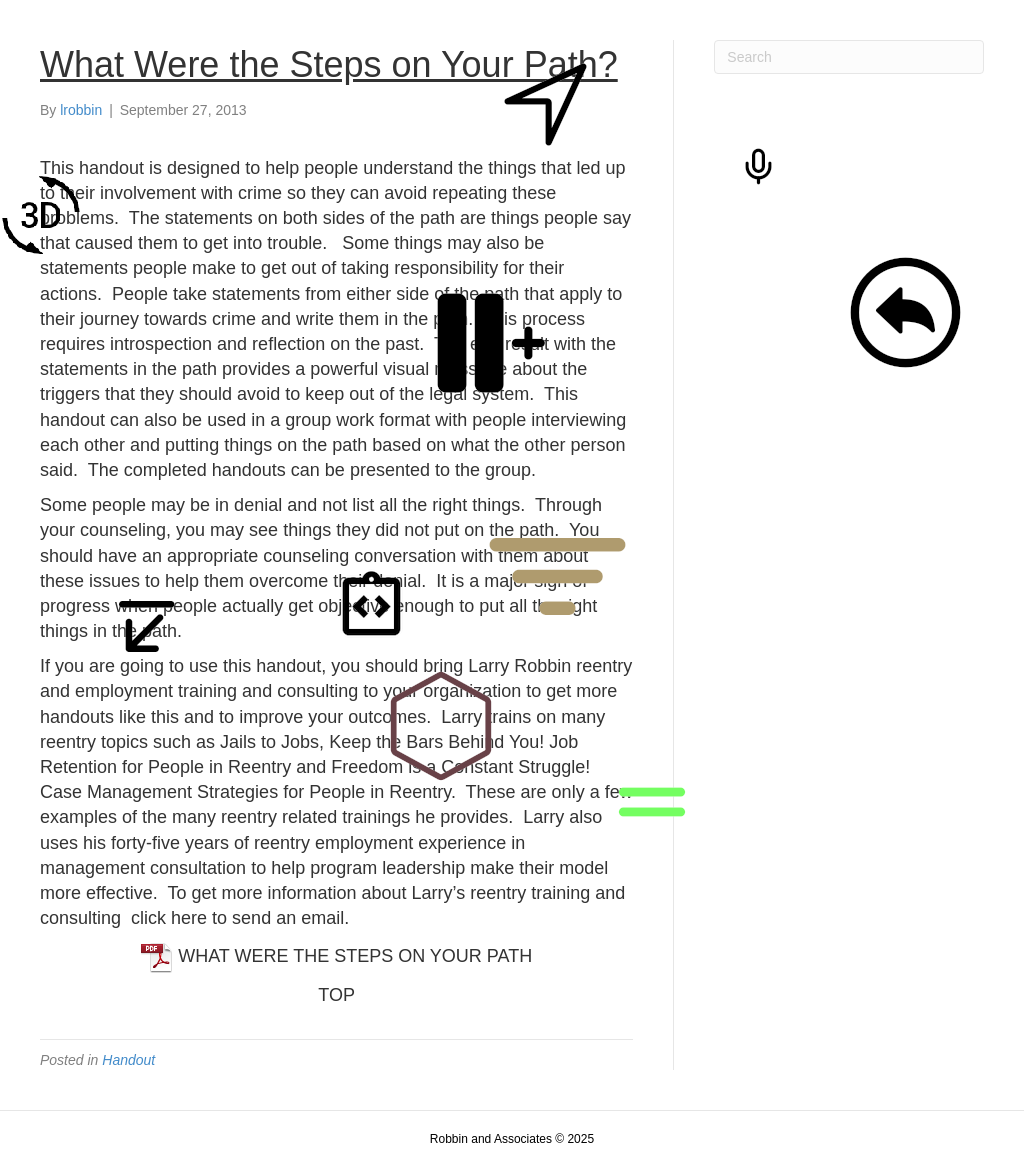  What do you see at coordinates (557, 576) in the screenshot?
I see `filter or sort list items` at bounding box center [557, 576].